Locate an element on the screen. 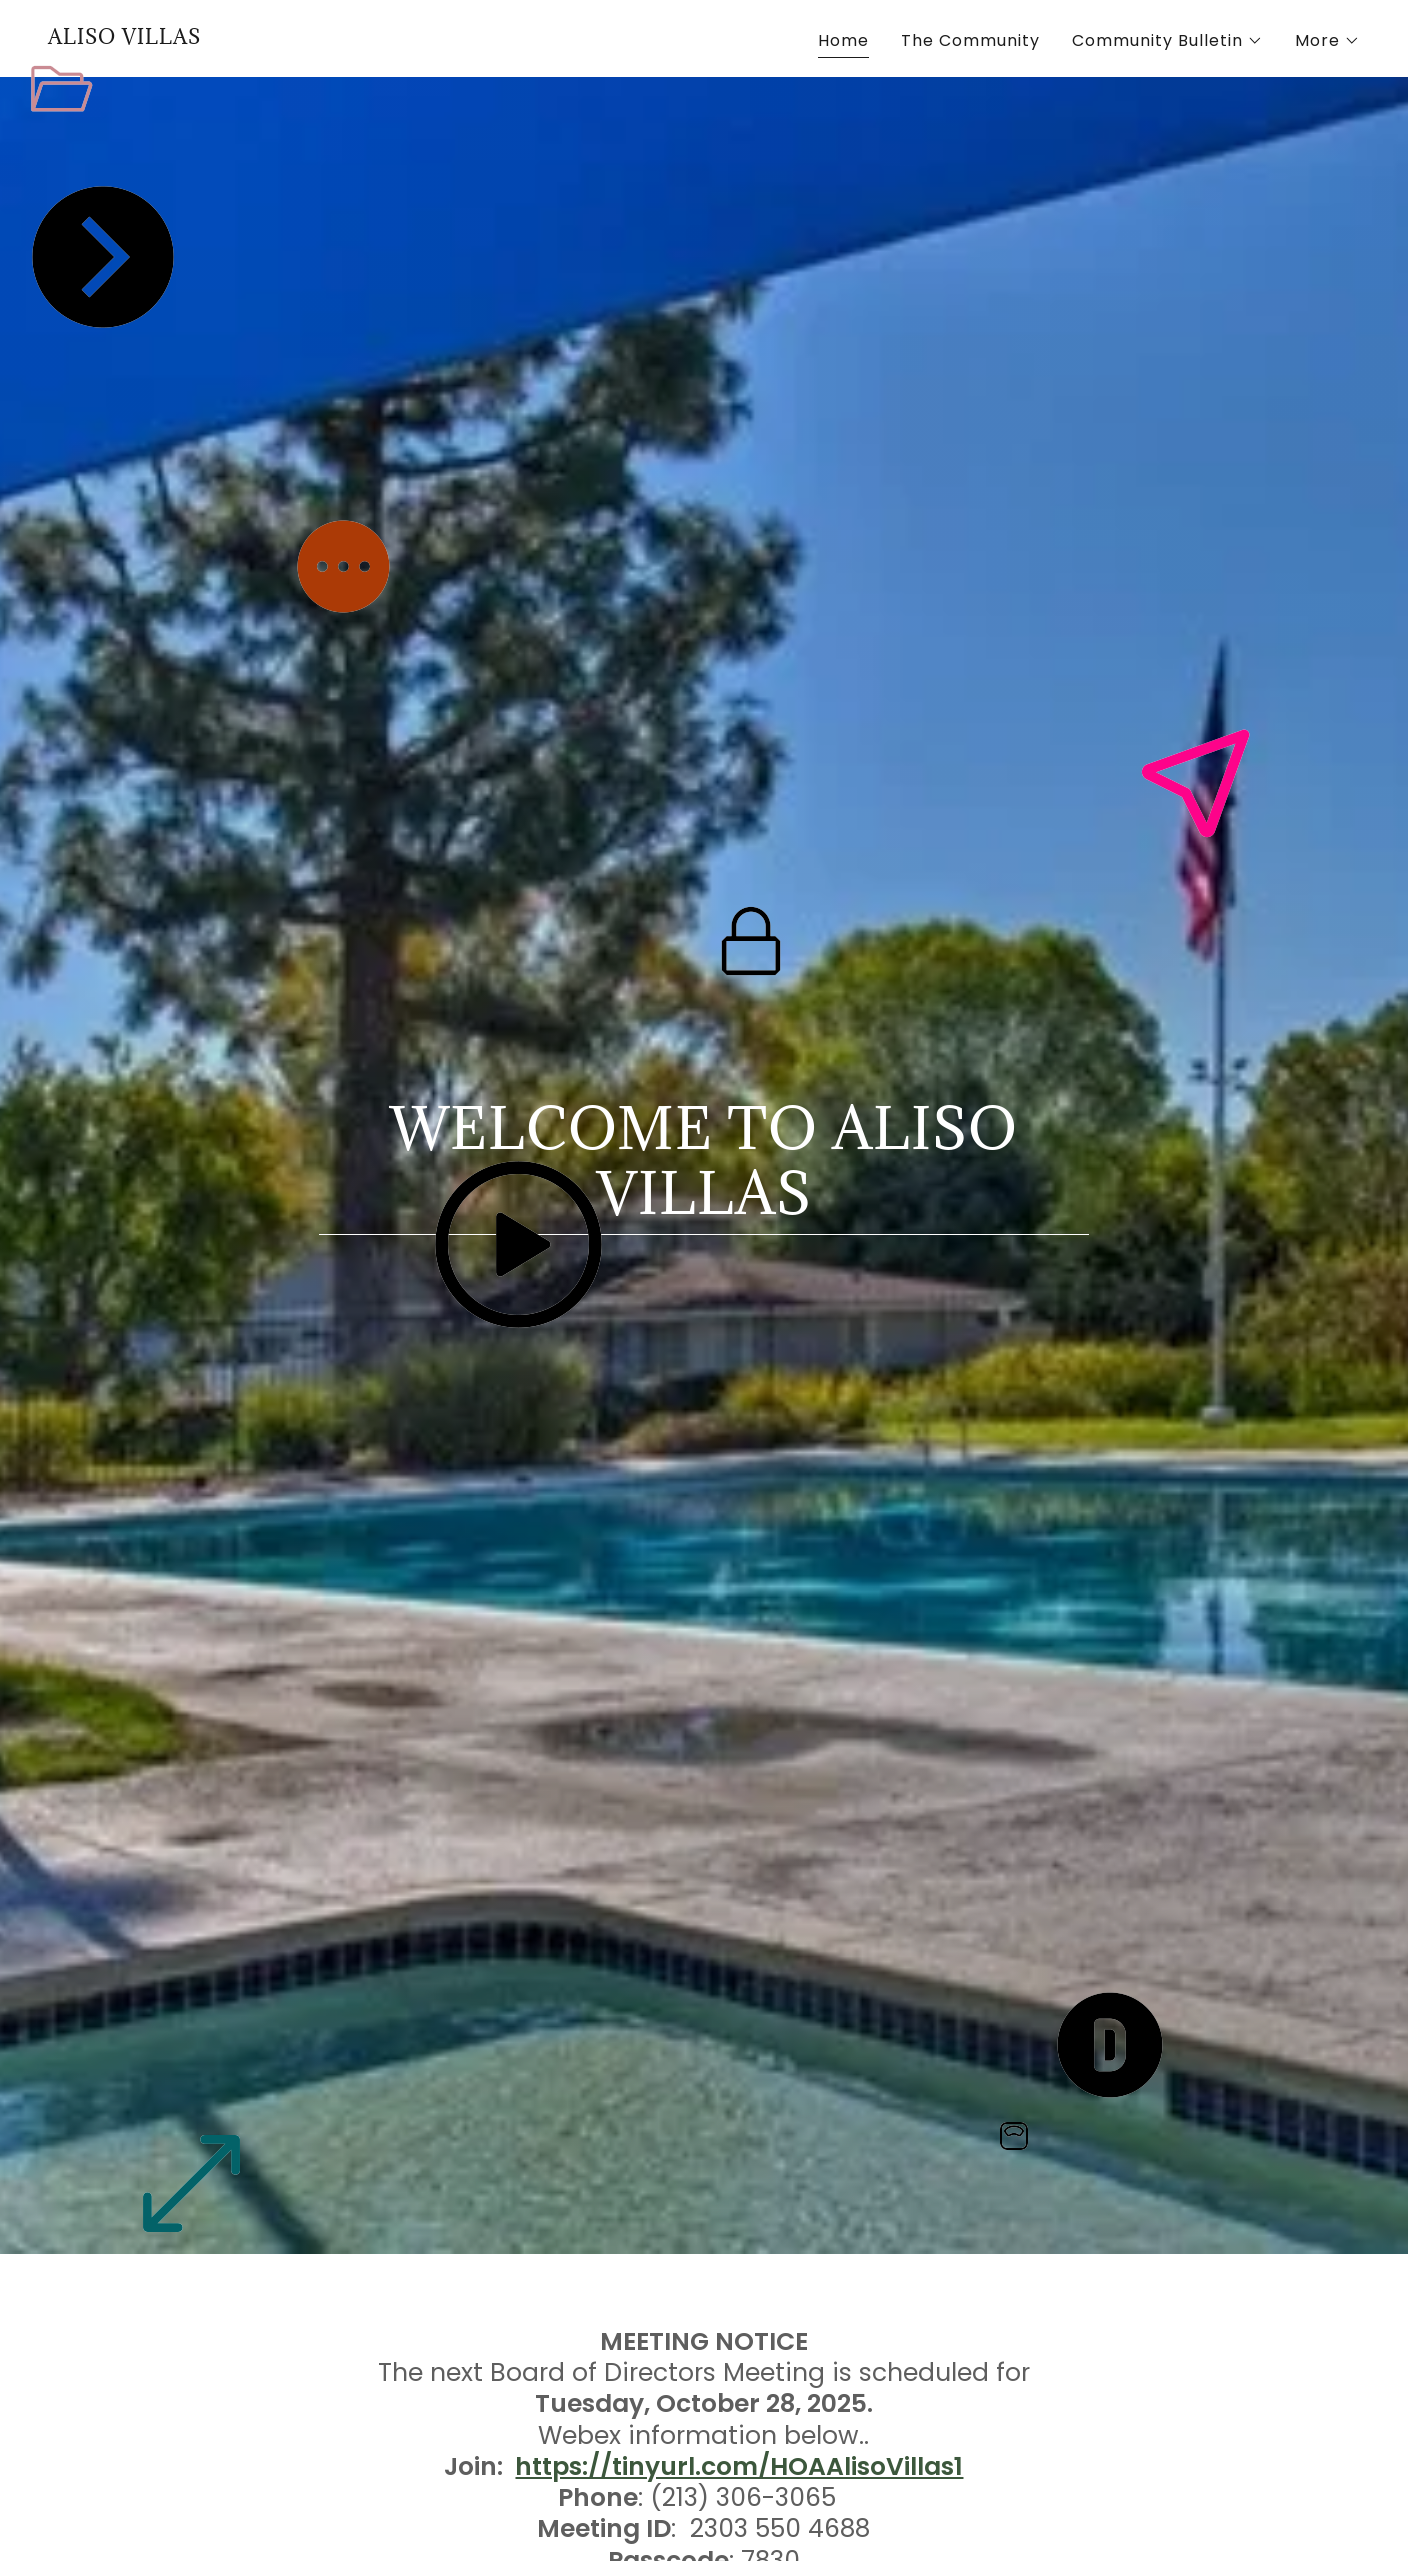 The height and width of the screenshot is (2561, 1408). resize a window or element is located at coordinates (191, 2183).